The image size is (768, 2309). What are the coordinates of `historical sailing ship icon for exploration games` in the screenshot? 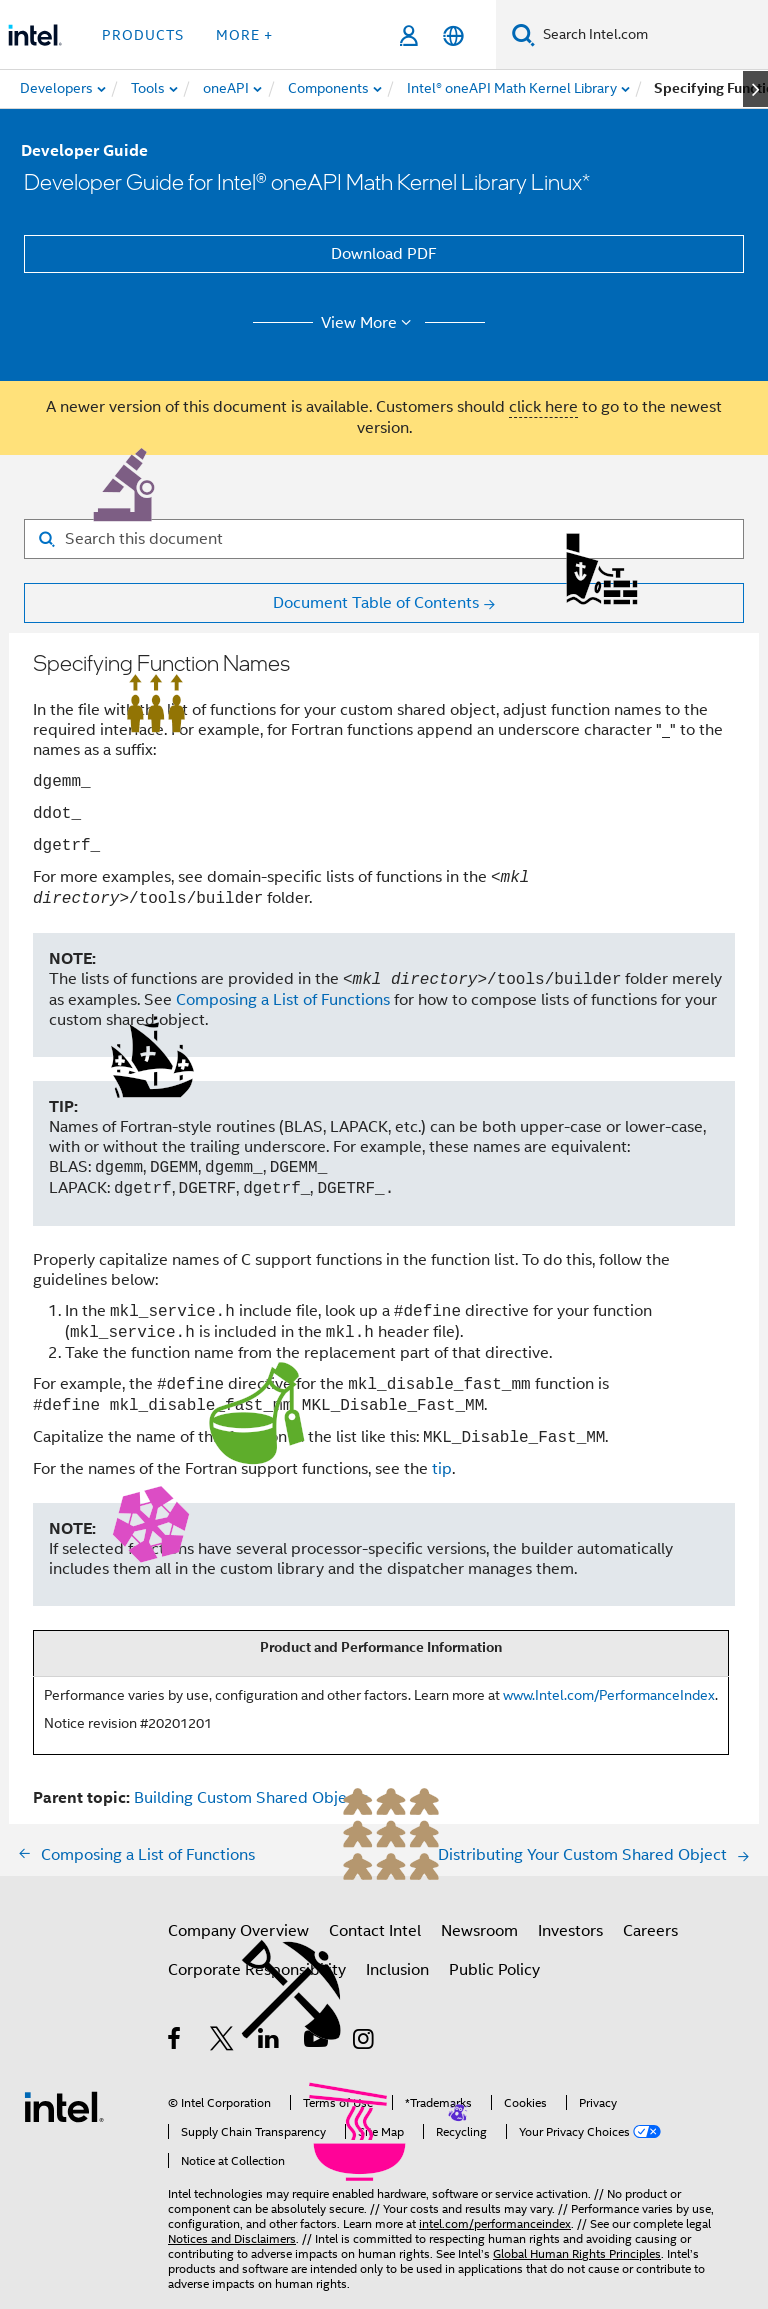 It's located at (152, 1055).